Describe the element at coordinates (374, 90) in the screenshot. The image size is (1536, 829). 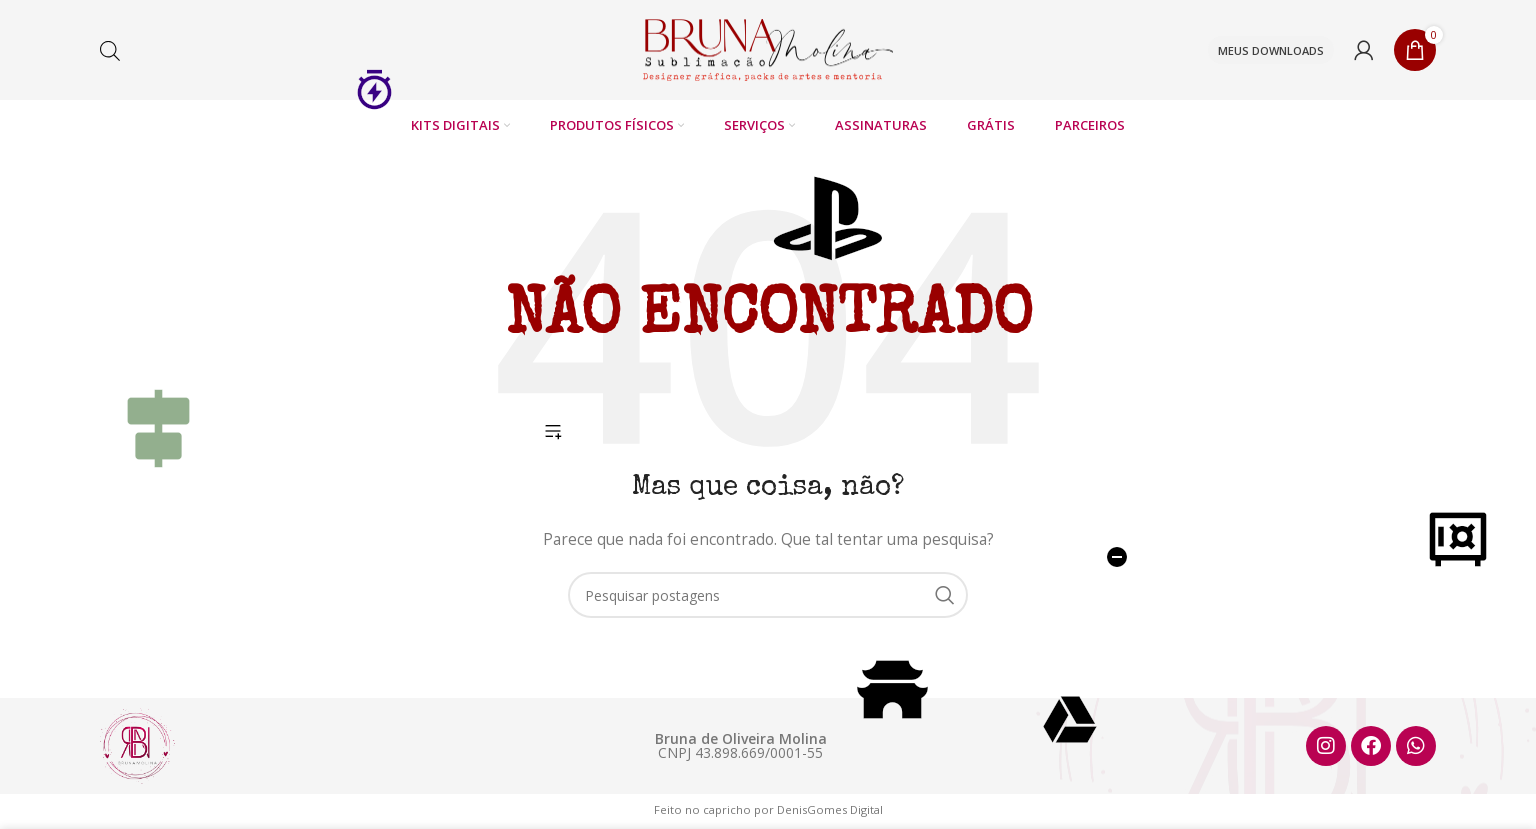
I see `set a quick timer or speed countdown` at that location.